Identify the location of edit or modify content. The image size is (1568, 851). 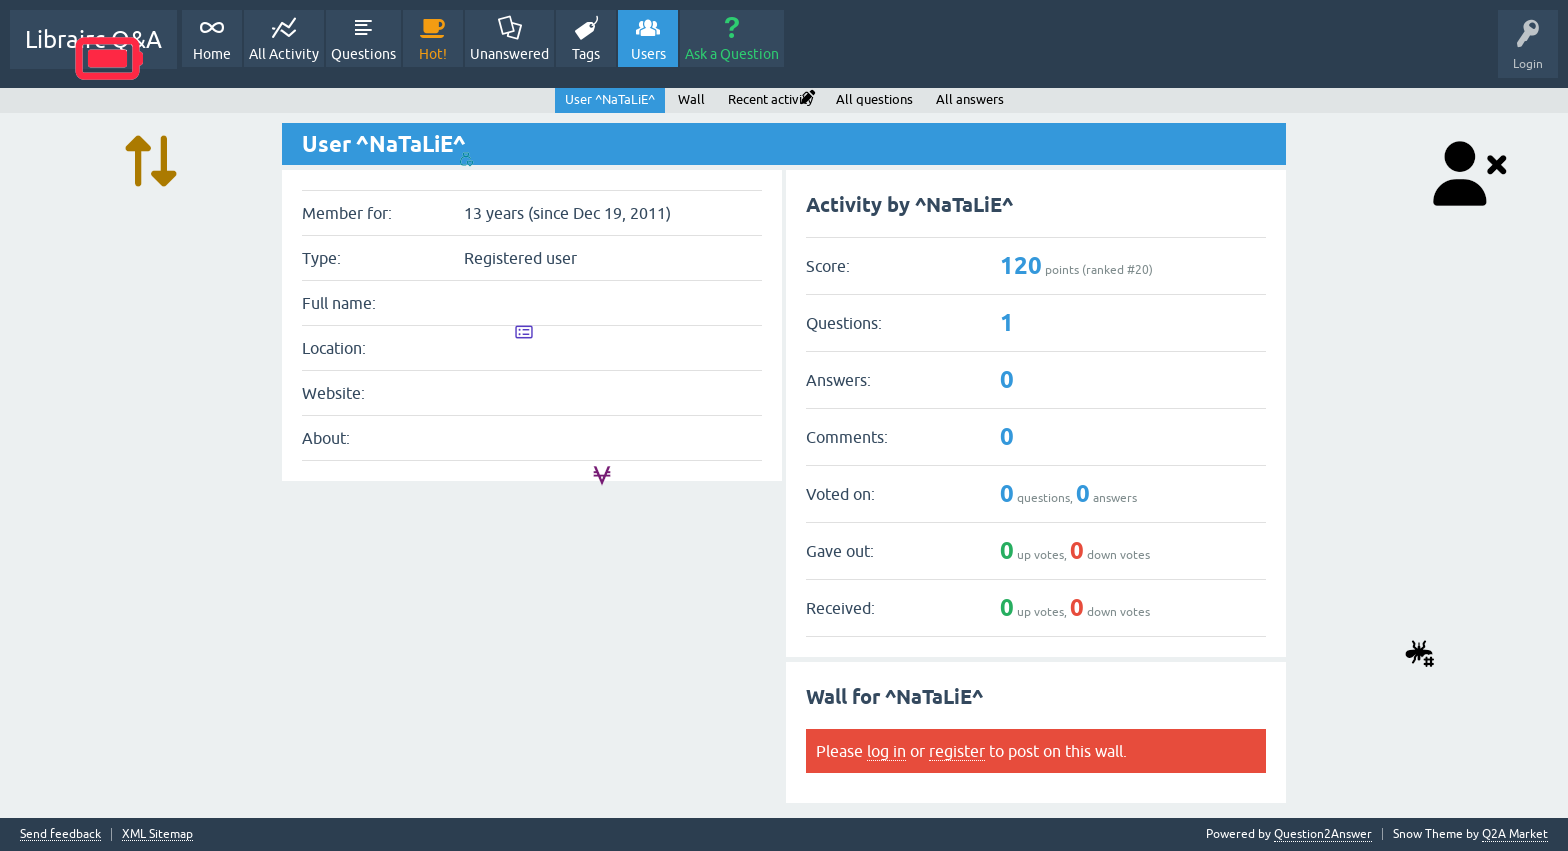
(808, 97).